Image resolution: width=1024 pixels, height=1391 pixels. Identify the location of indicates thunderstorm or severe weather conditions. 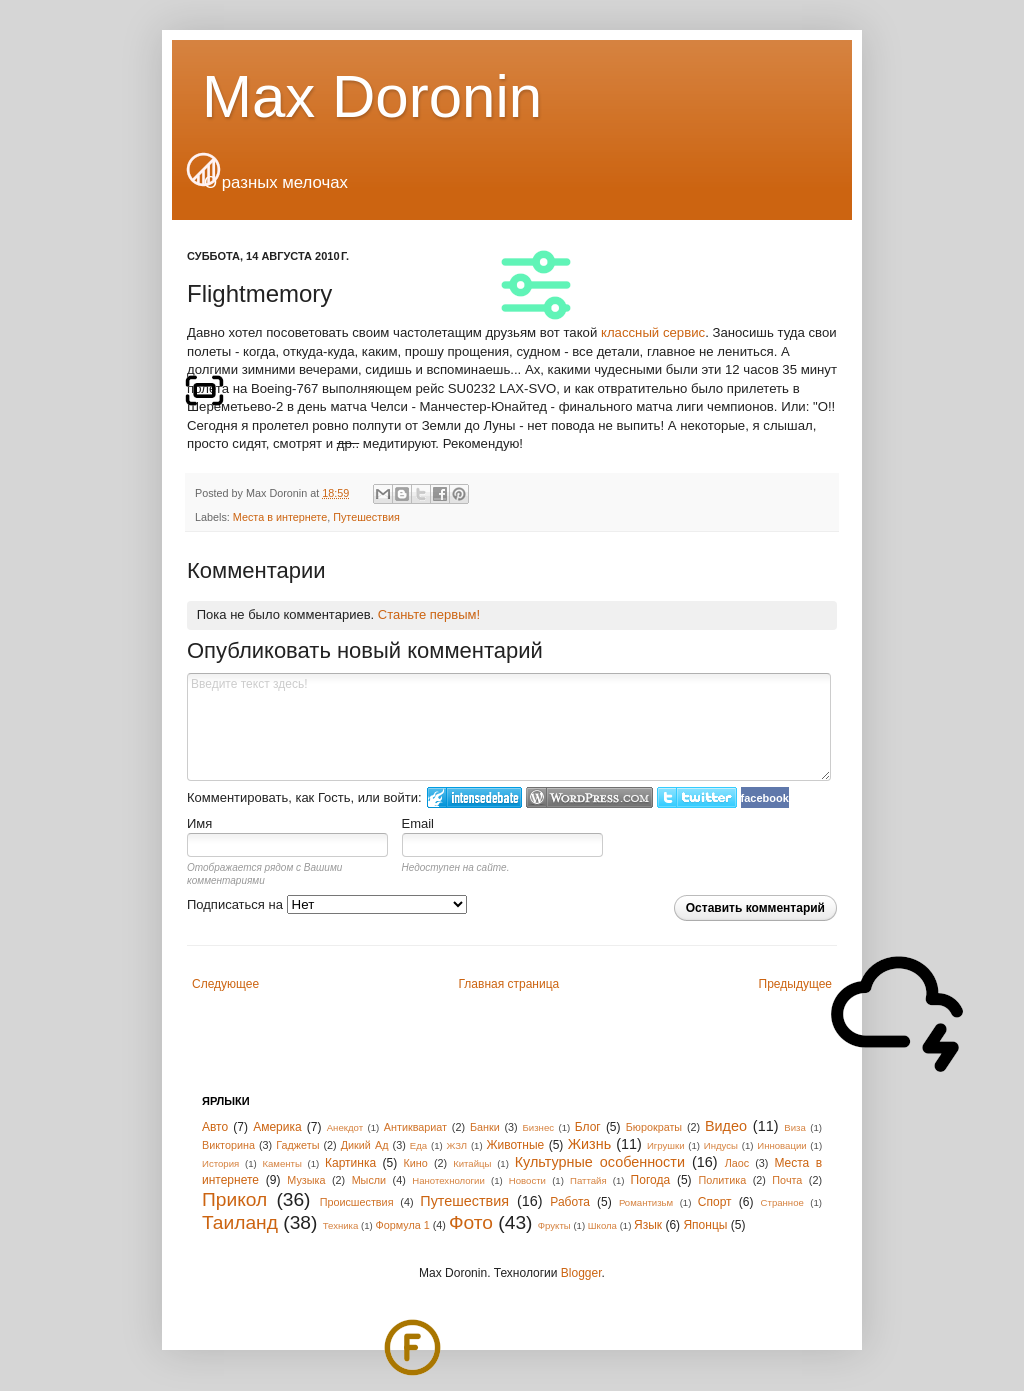
(898, 1005).